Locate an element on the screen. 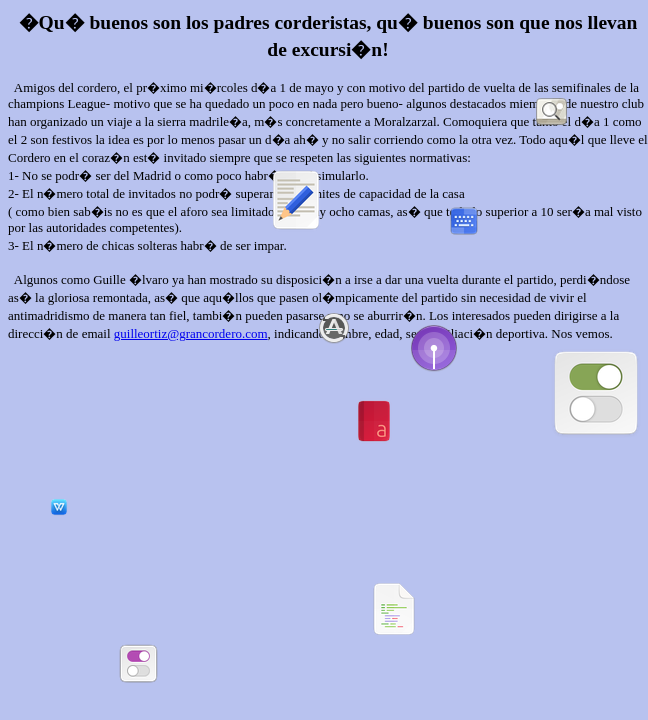 This screenshot has width=648, height=720. open the photo viewer application is located at coordinates (551, 111).